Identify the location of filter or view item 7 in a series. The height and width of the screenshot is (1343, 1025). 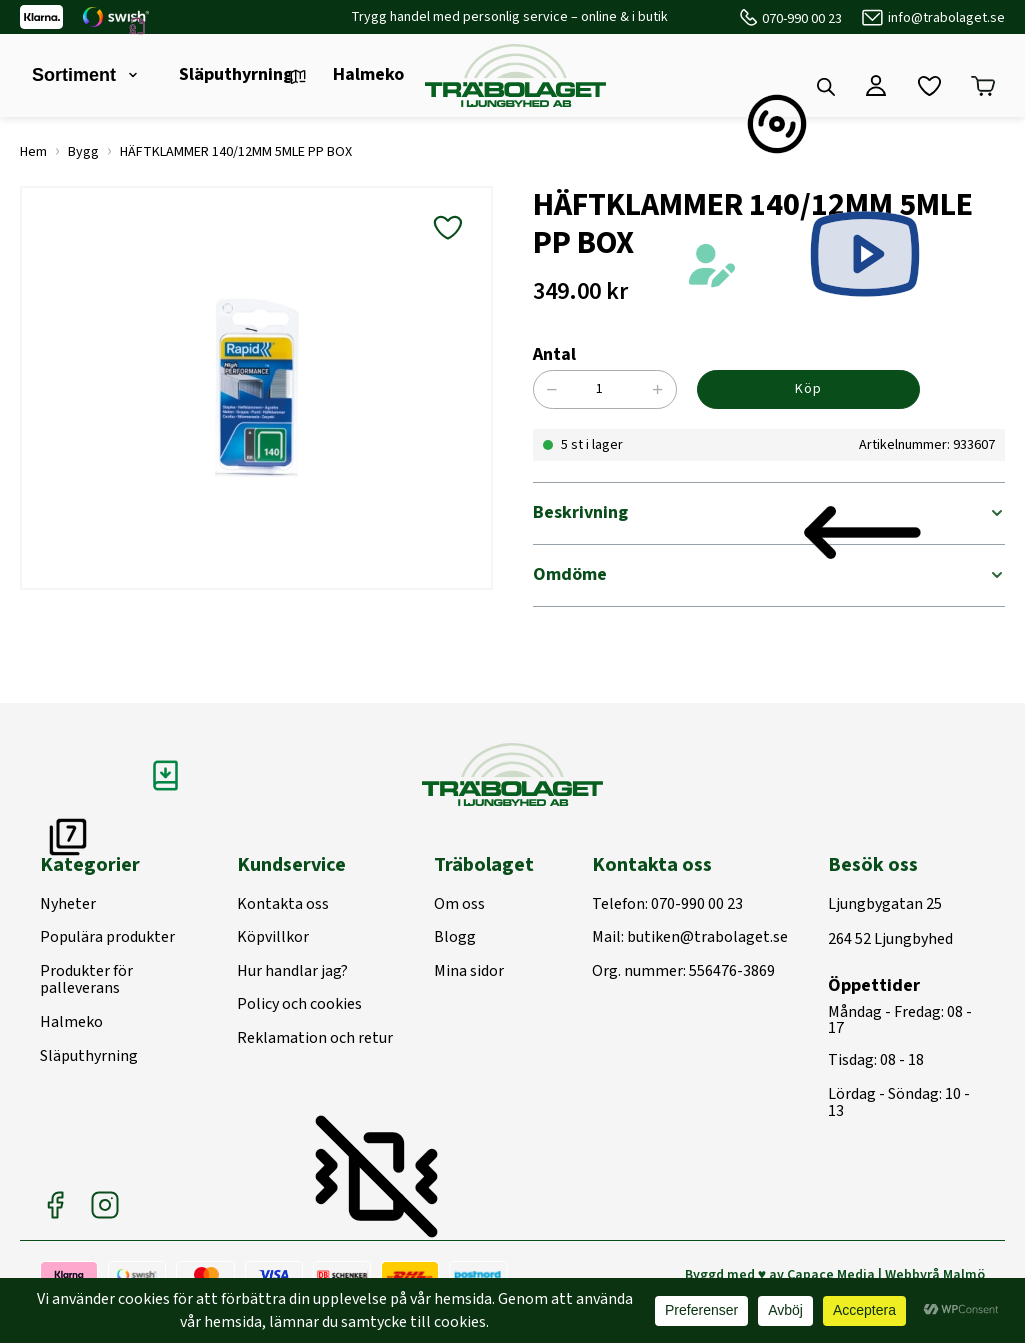
(68, 837).